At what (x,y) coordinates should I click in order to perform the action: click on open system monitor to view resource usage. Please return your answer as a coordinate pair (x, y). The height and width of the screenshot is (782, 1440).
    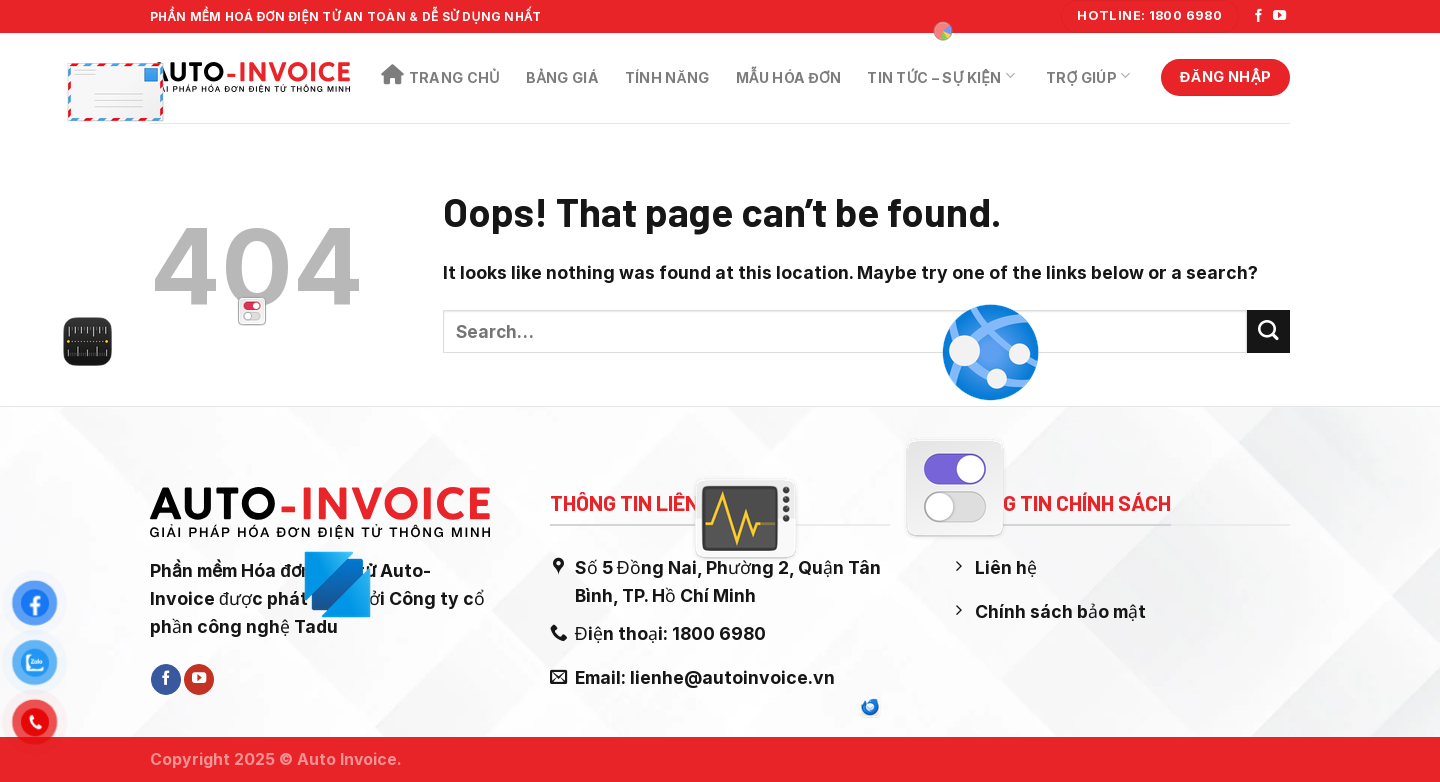
    Looking at the image, I should click on (745, 518).